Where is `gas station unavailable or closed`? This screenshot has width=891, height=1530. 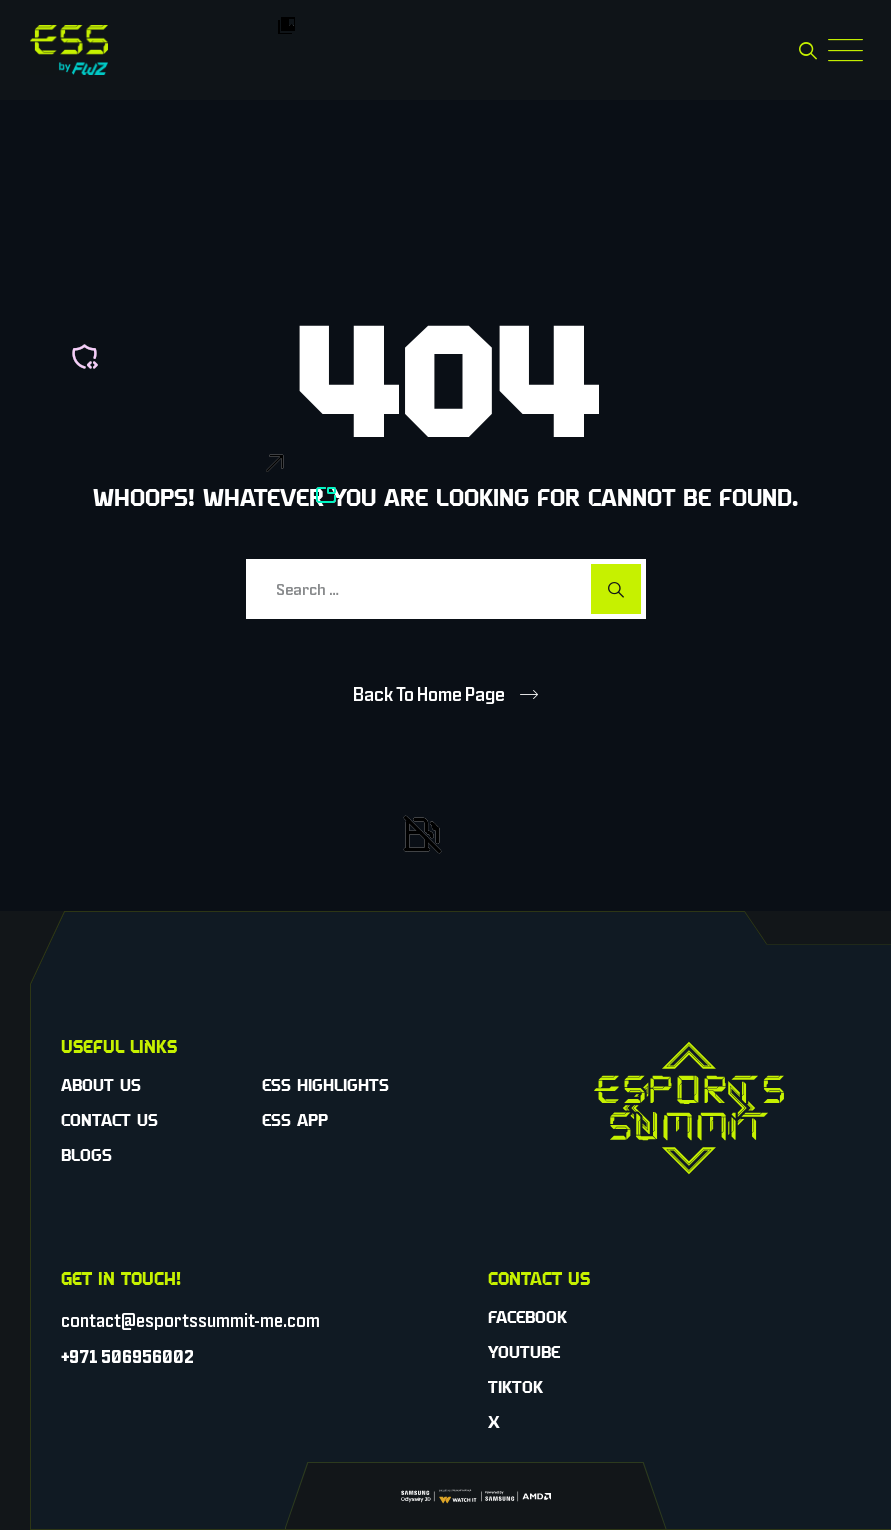
gas station unavailable or closed is located at coordinates (422, 834).